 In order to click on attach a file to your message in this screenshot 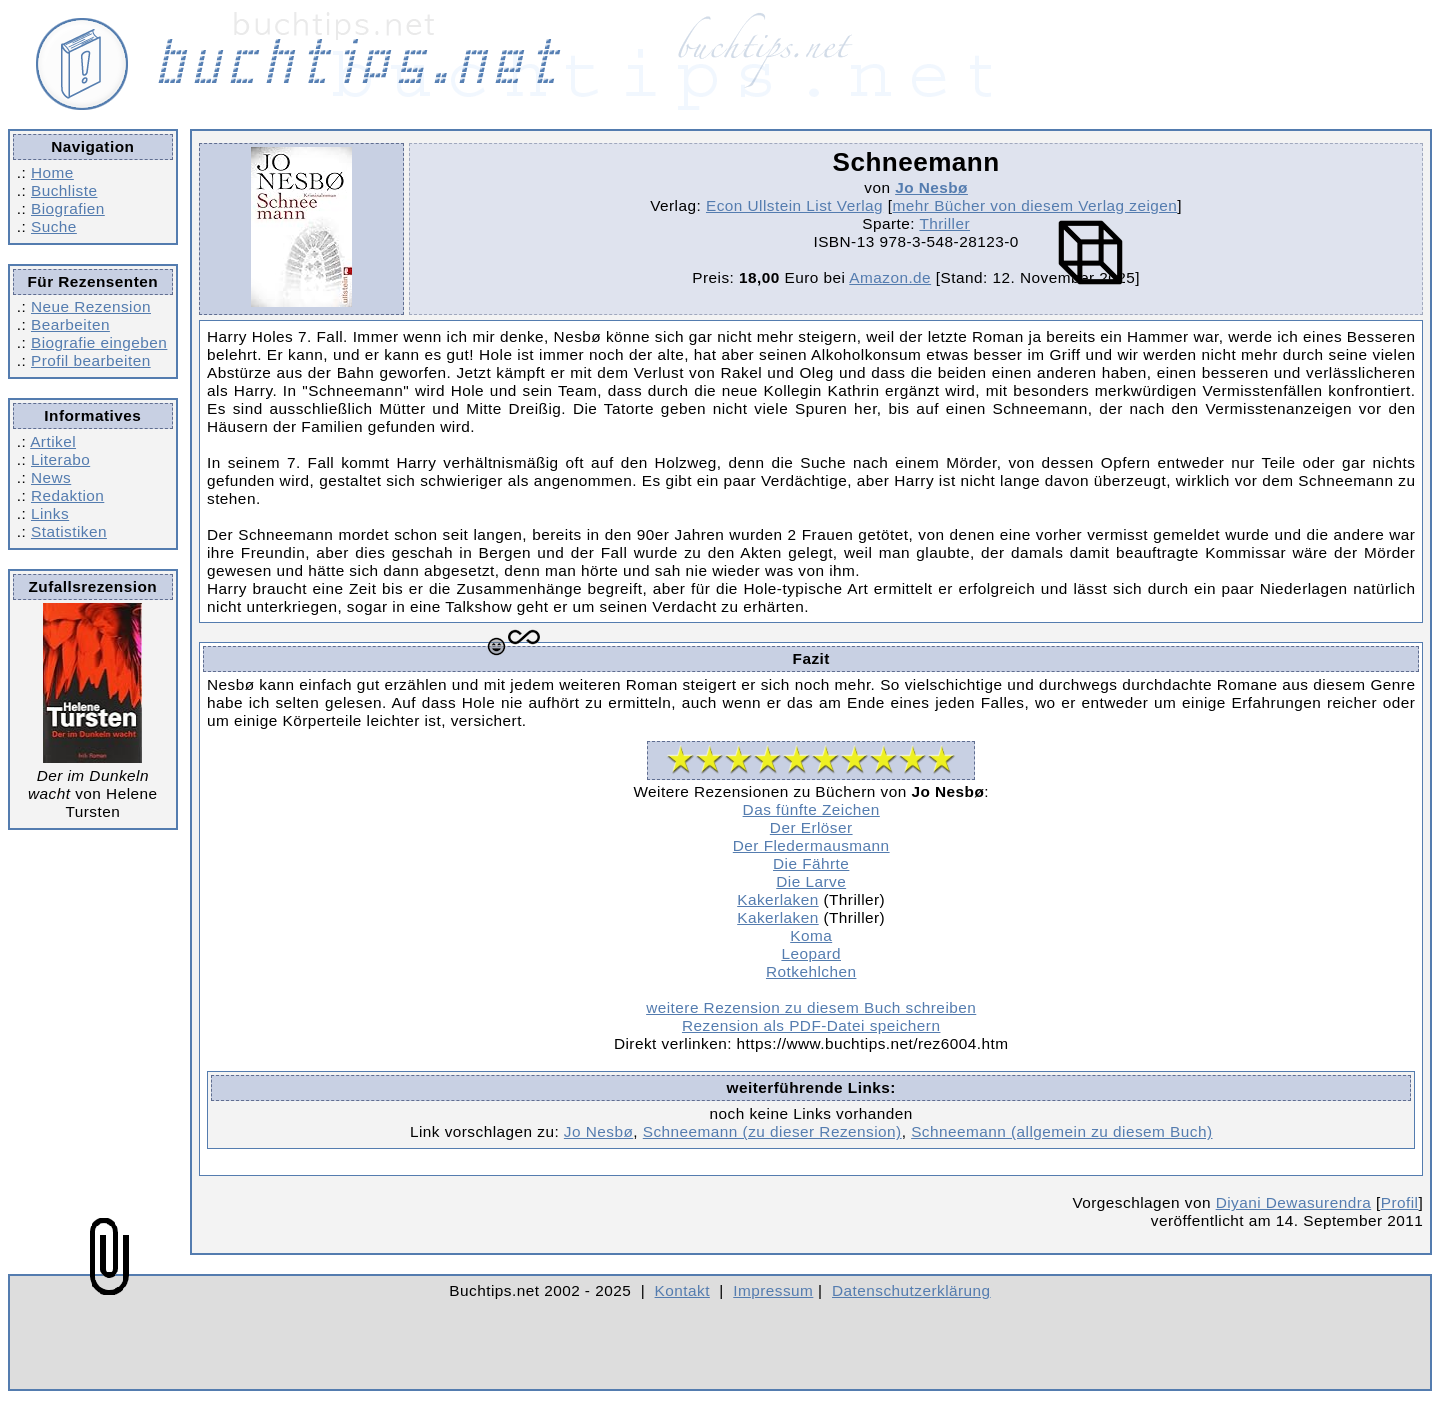, I will do `click(107, 1256)`.